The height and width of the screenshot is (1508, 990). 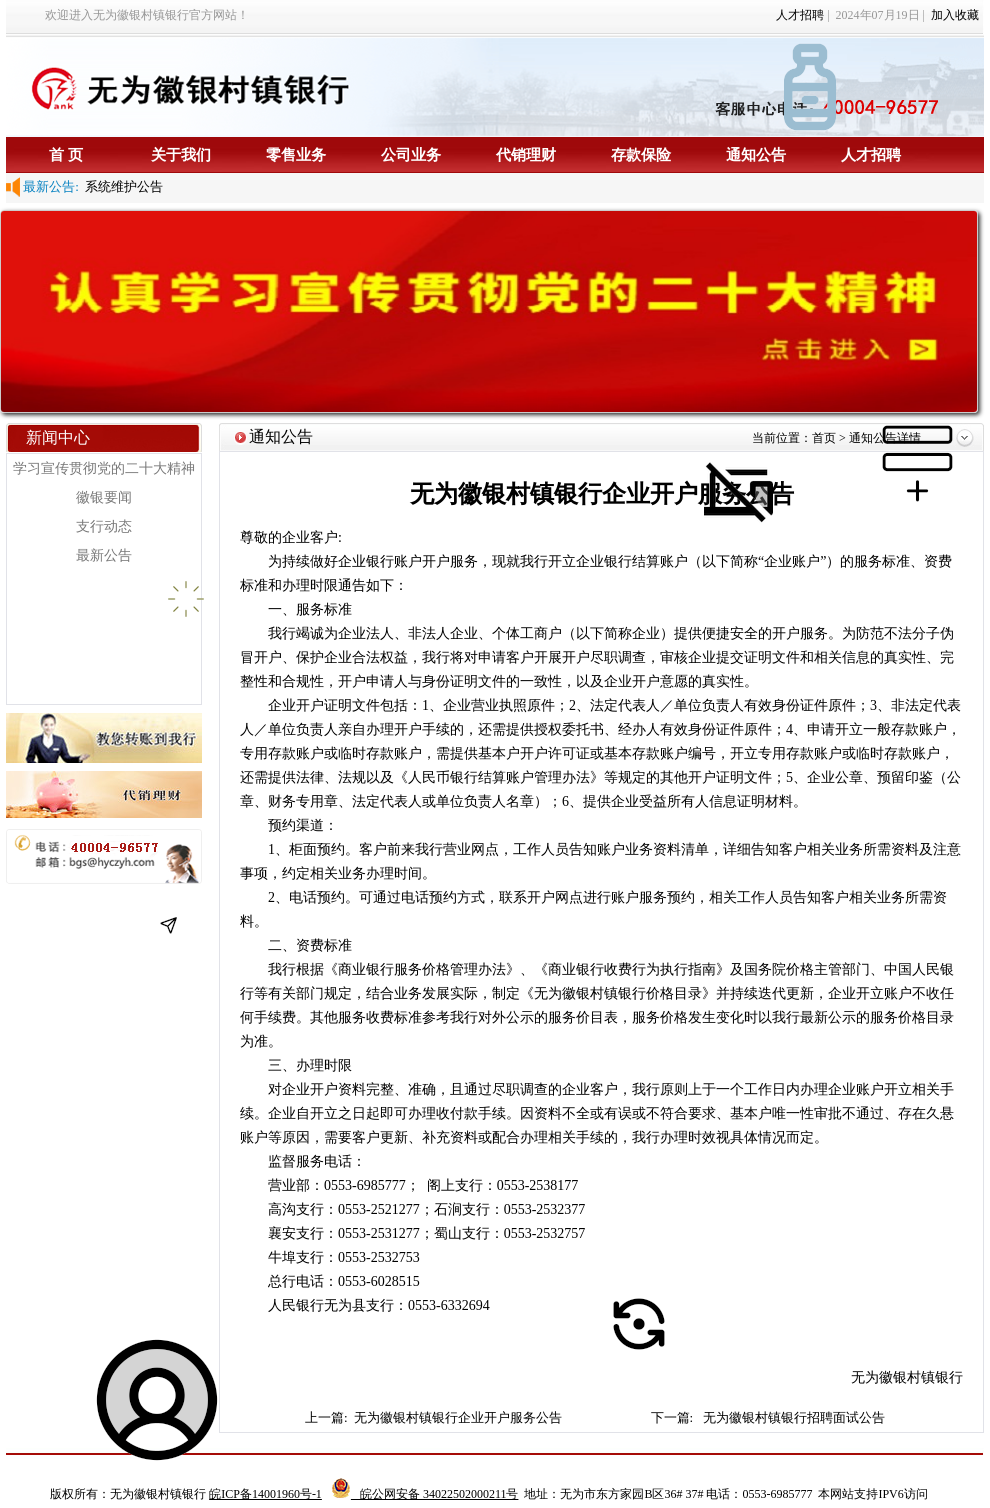 I want to click on device linking is disabled or unavailable, so click(x=738, y=492).